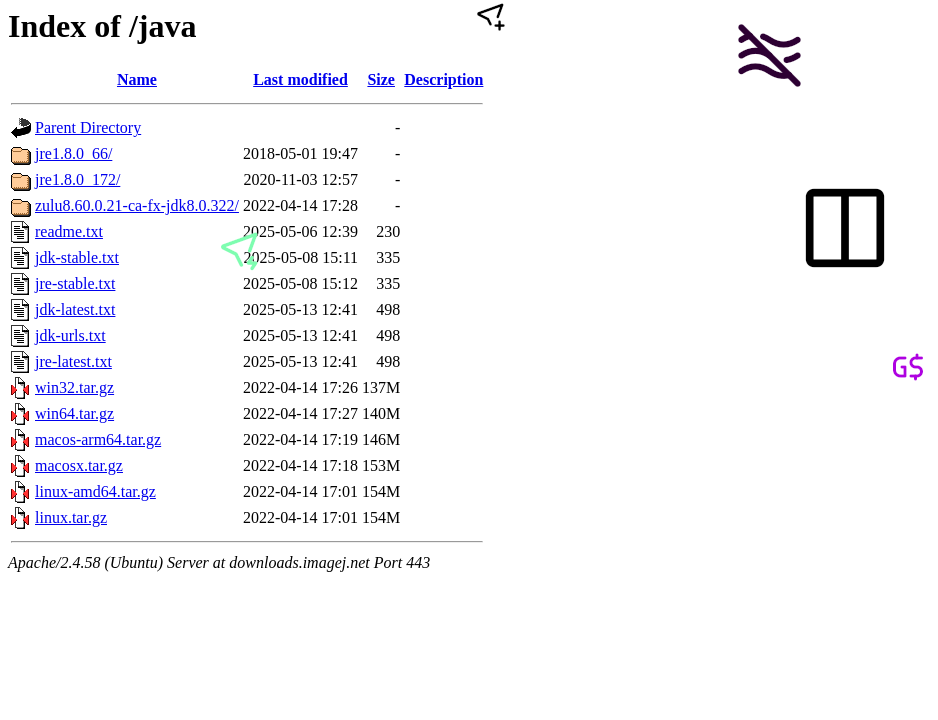 This screenshot has width=938, height=720. What do you see at coordinates (490, 16) in the screenshot?
I see `add a new location pin` at bounding box center [490, 16].